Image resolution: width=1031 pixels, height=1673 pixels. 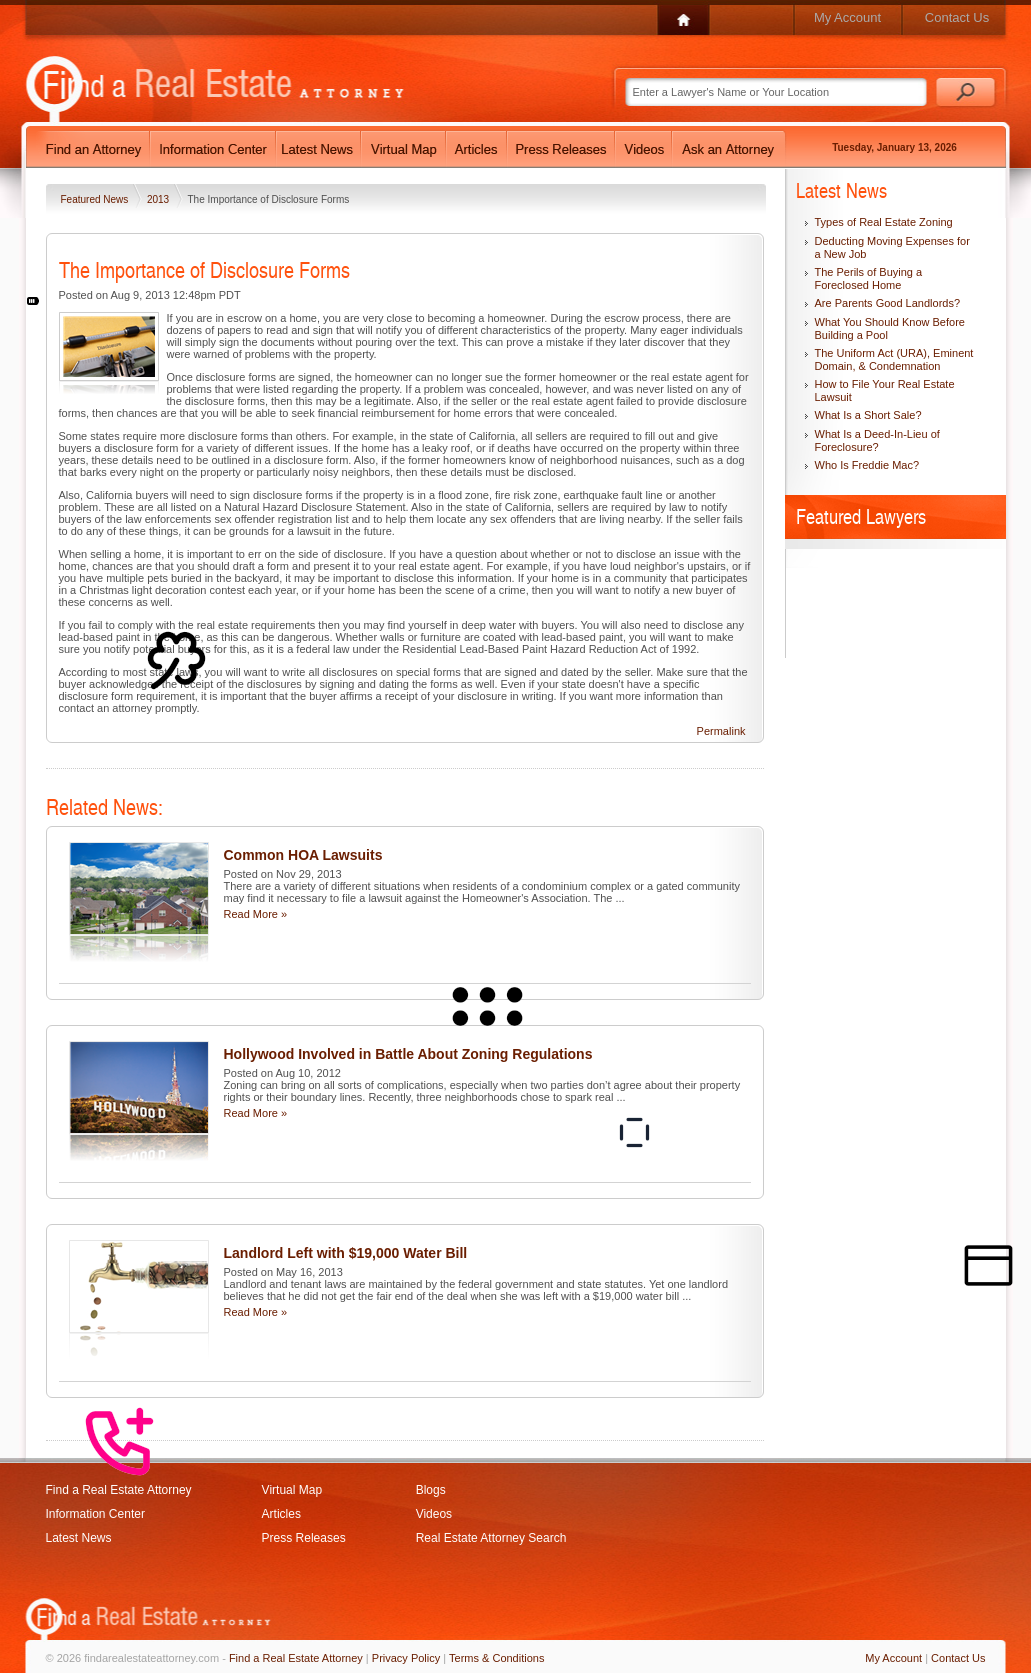 What do you see at coordinates (119, 1441) in the screenshot?
I see `add a new contact` at bounding box center [119, 1441].